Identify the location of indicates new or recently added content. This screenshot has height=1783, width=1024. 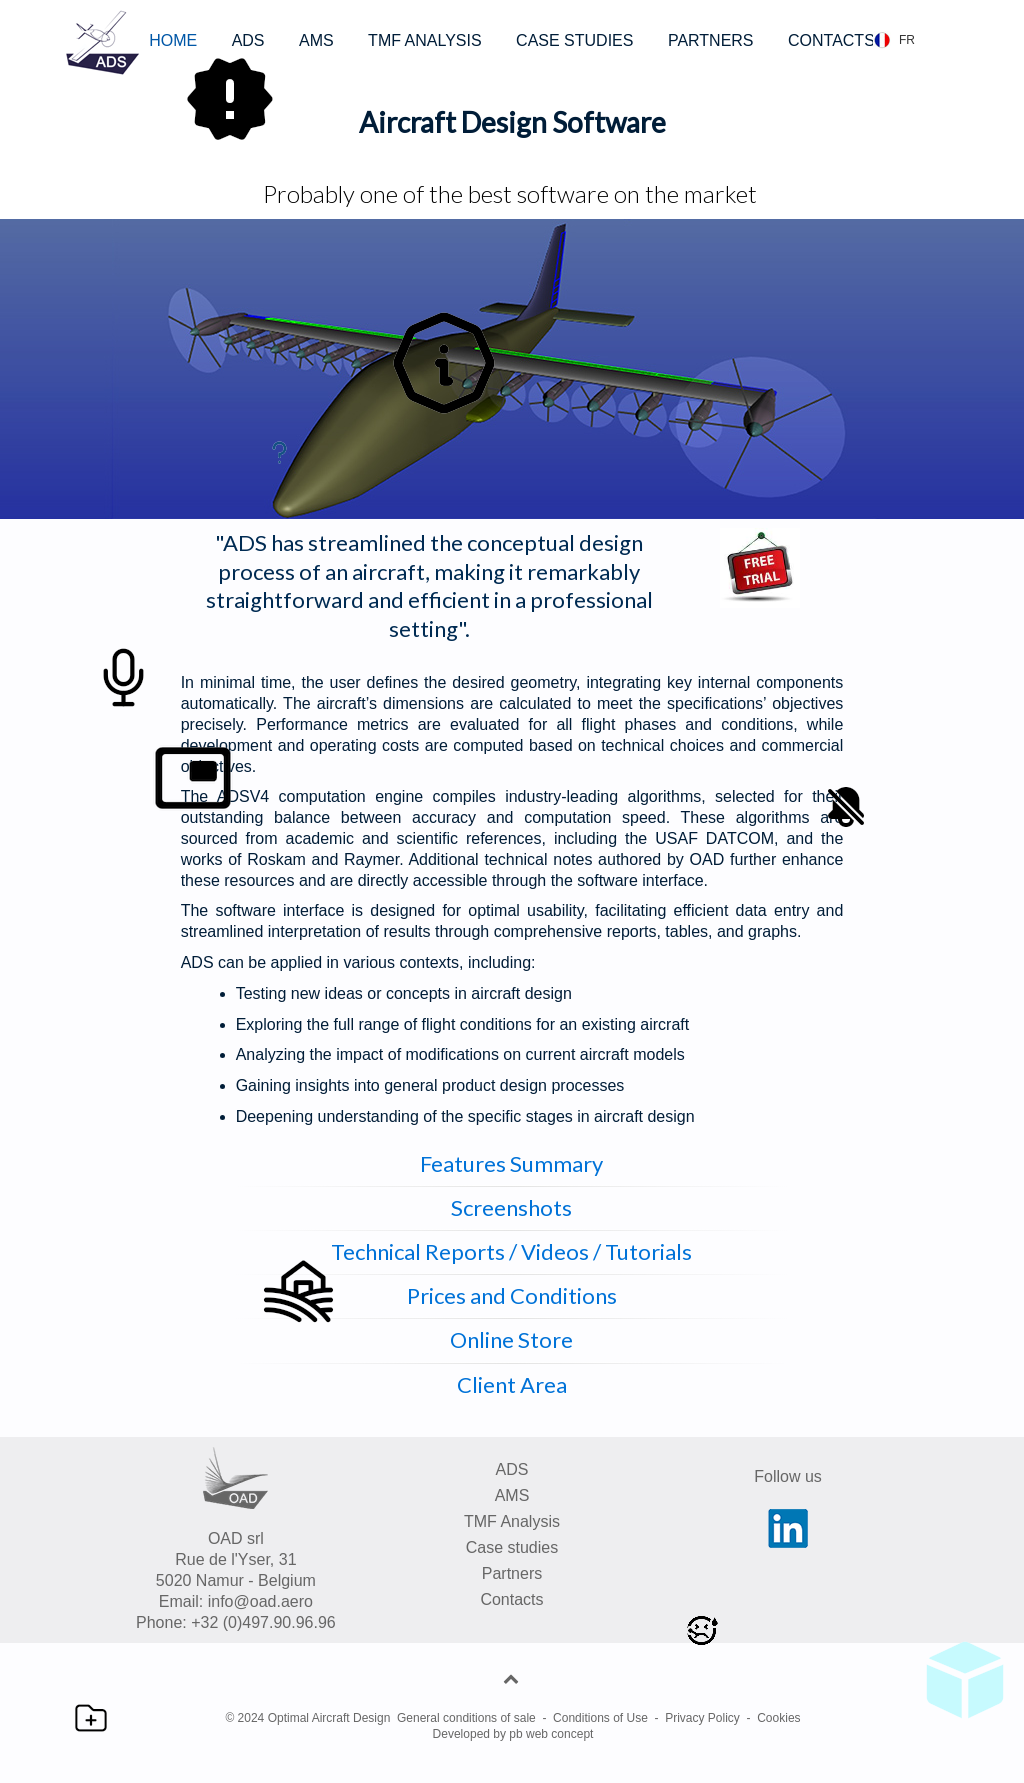
(230, 99).